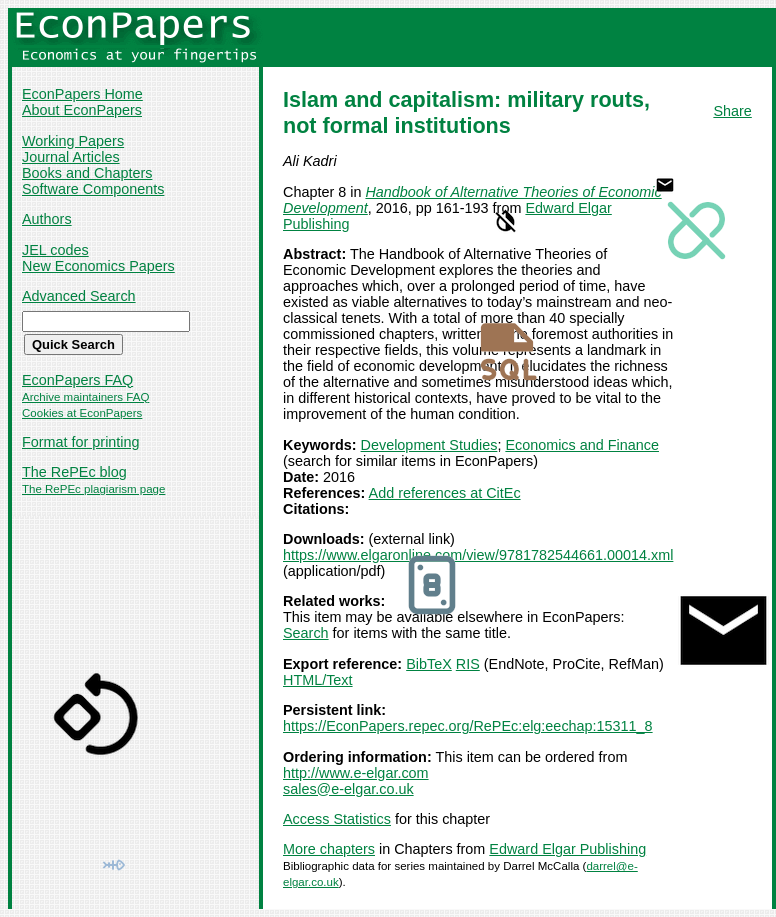 Image resolution: width=776 pixels, height=917 pixels. What do you see at coordinates (114, 865) in the screenshot?
I see `indicates empty or consumed content` at bounding box center [114, 865].